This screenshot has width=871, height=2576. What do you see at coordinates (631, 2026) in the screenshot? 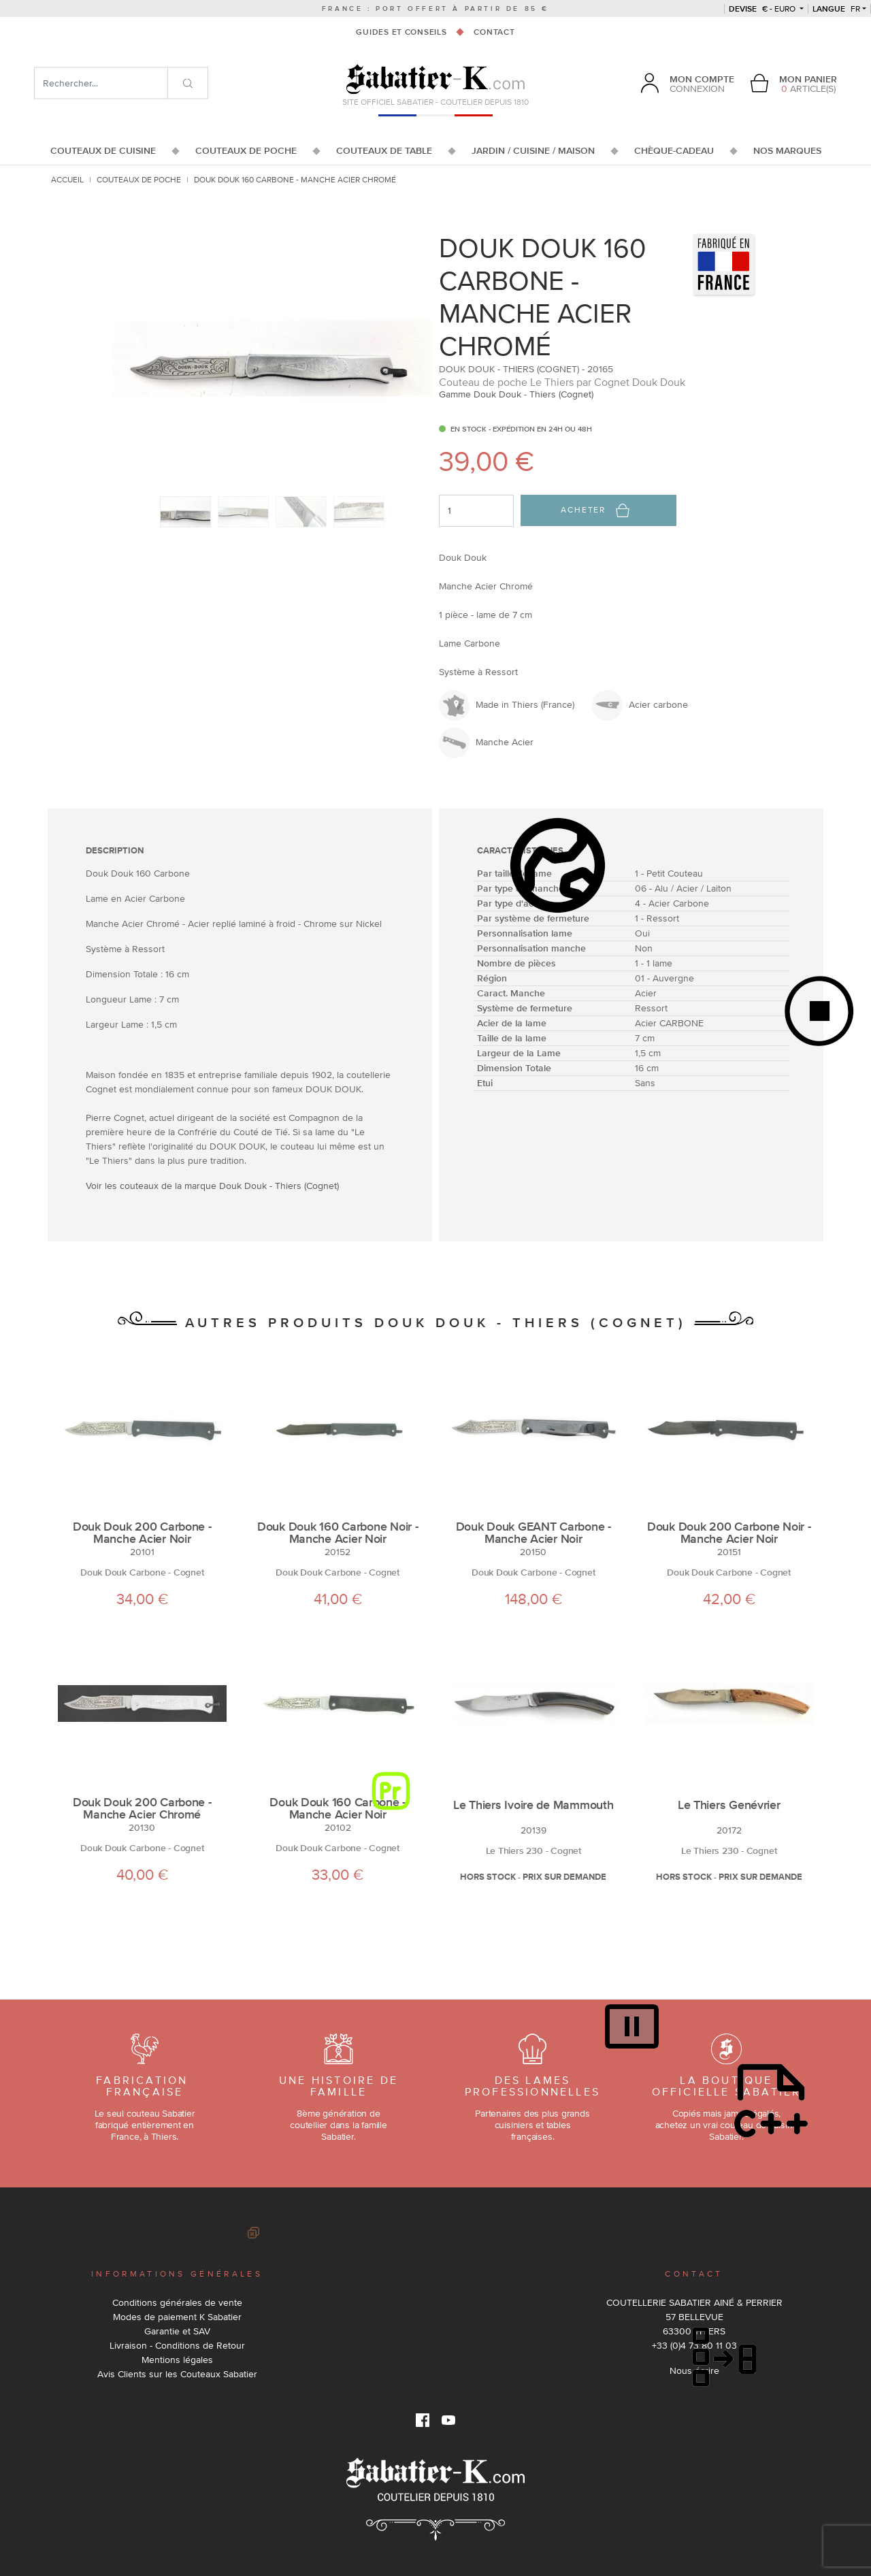
I see `pause an ongoing presentation` at bounding box center [631, 2026].